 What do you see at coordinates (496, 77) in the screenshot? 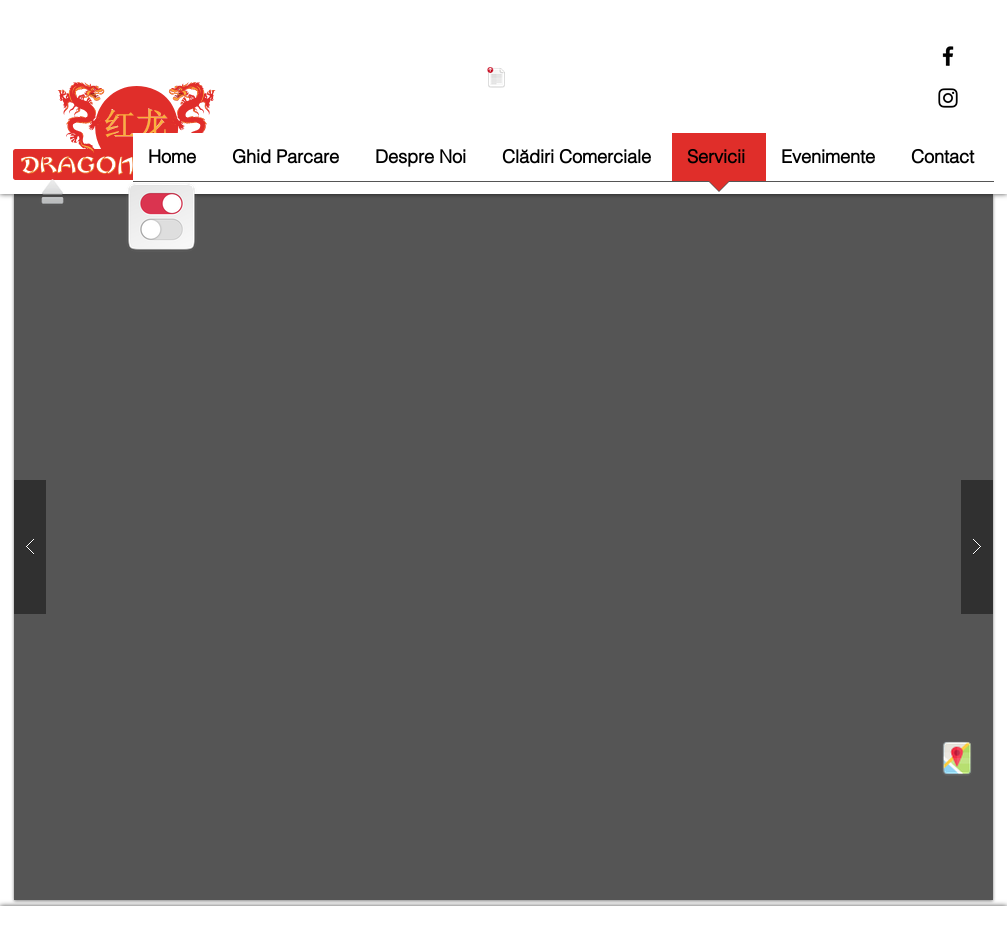
I see `send or upload a document` at bounding box center [496, 77].